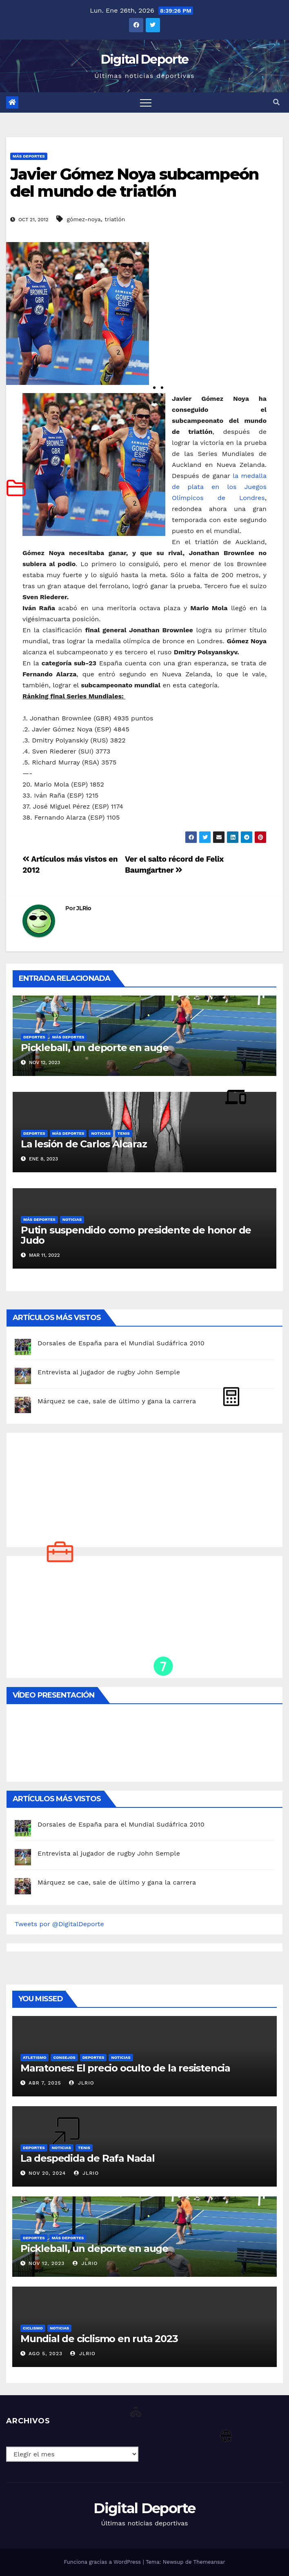  What do you see at coordinates (16, 488) in the screenshot?
I see `browse files in a directory` at bounding box center [16, 488].